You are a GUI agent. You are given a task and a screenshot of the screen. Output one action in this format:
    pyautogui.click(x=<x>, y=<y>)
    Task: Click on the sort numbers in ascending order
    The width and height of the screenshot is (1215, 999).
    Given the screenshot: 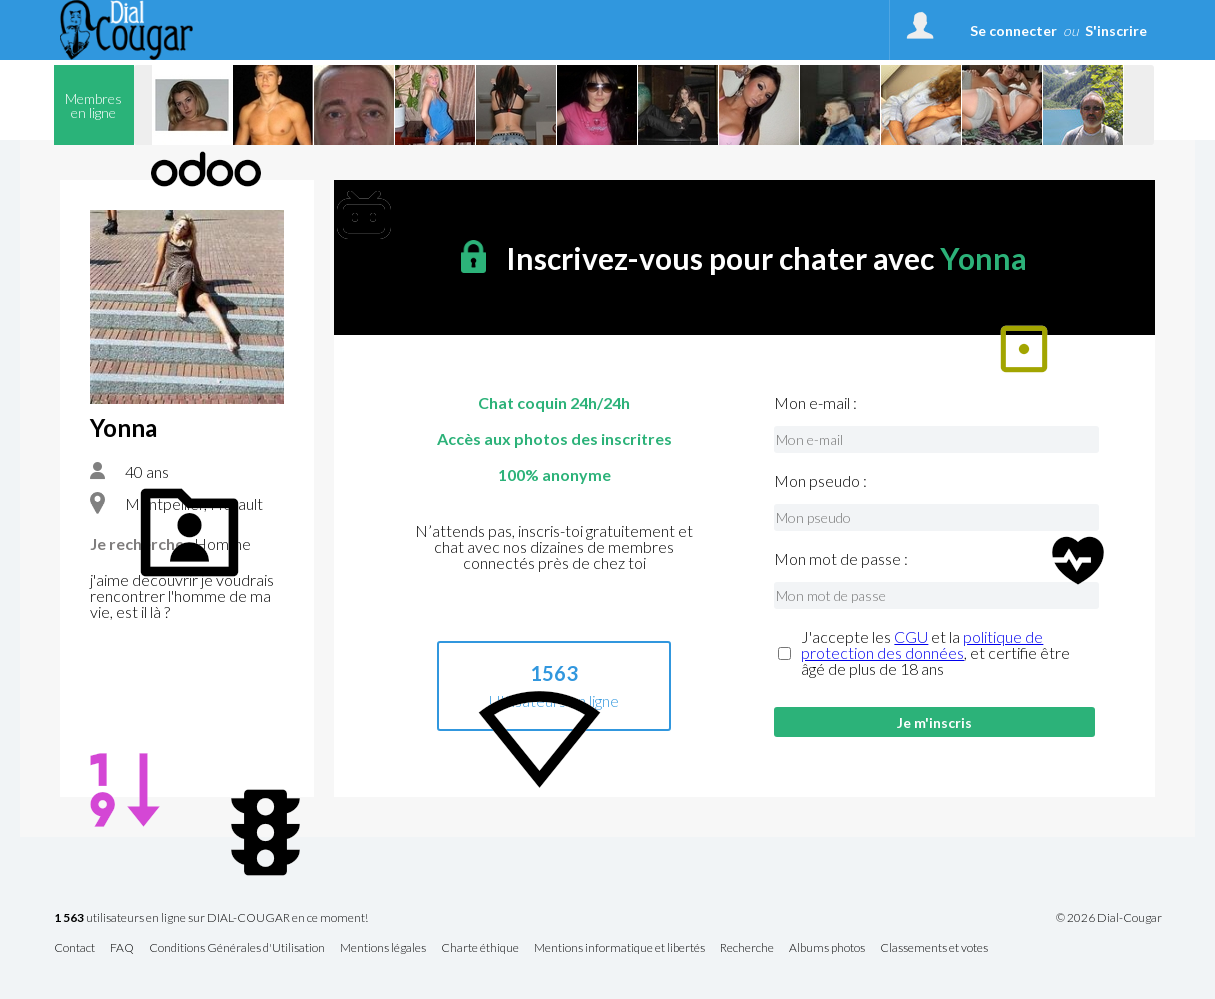 What is the action you would take?
    pyautogui.click(x=119, y=790)
    